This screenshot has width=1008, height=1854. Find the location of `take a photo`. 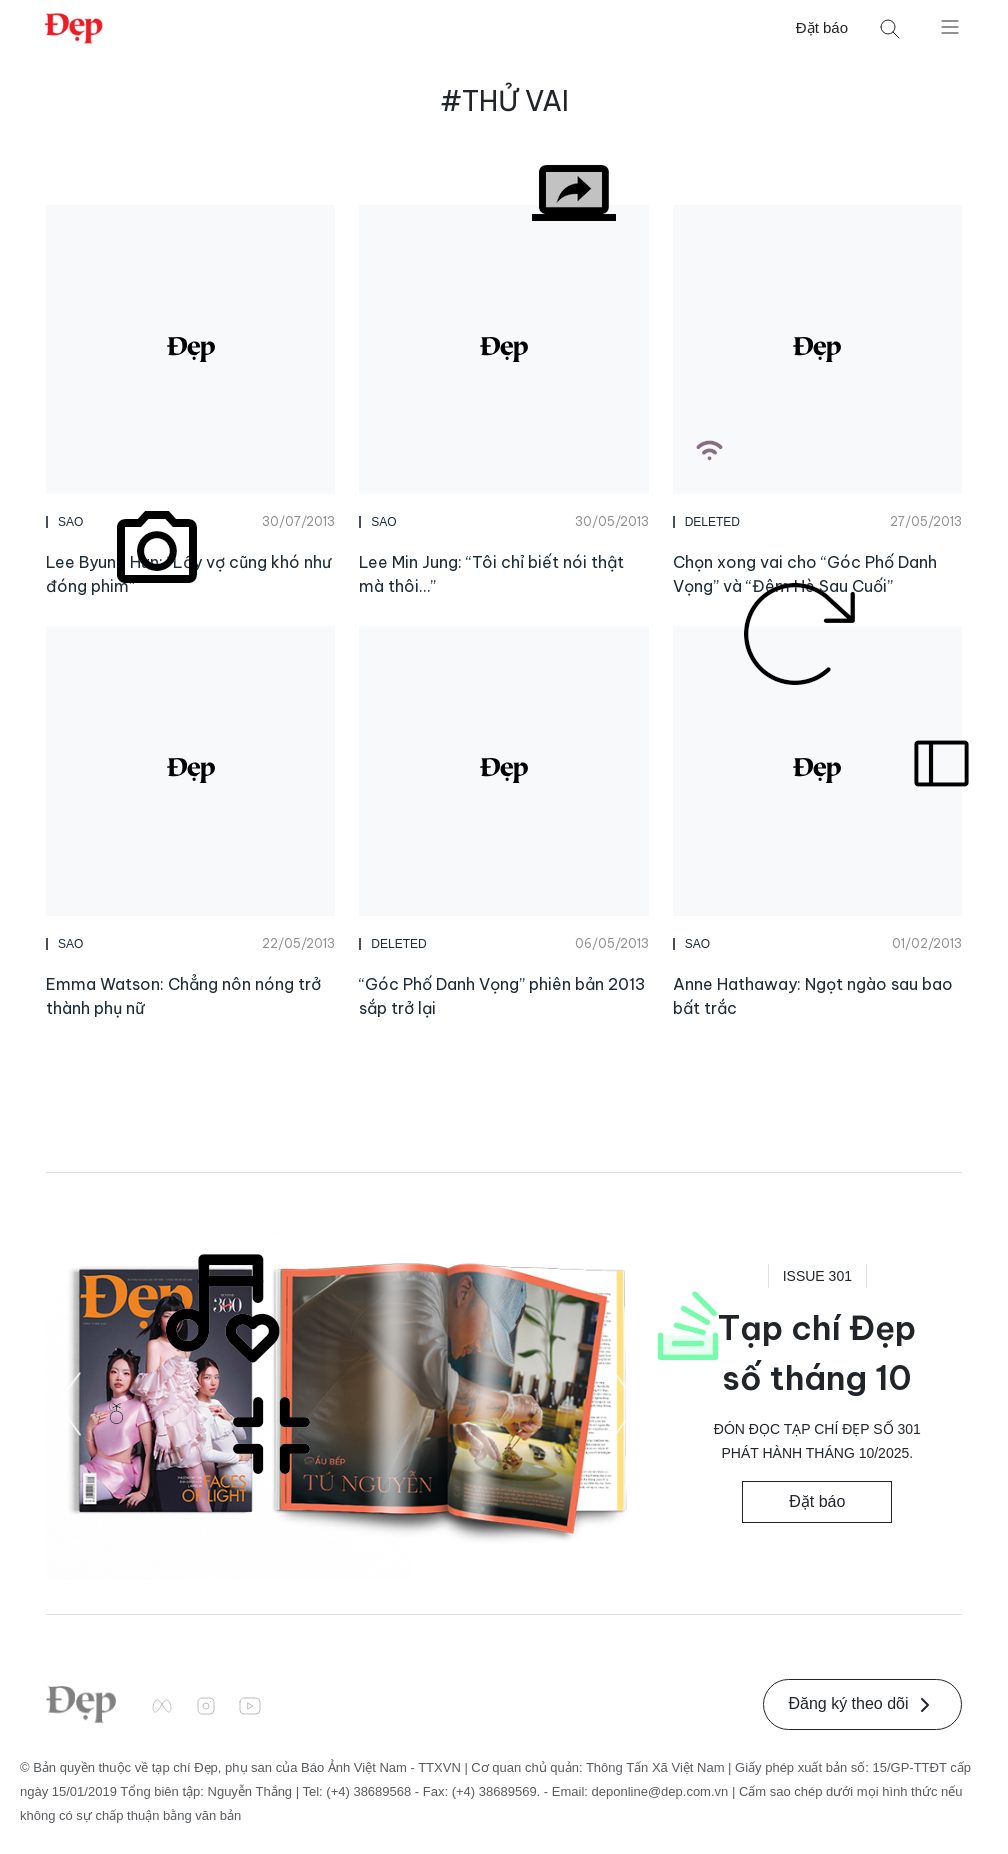

take a photo is located at coordinates (157, 551).